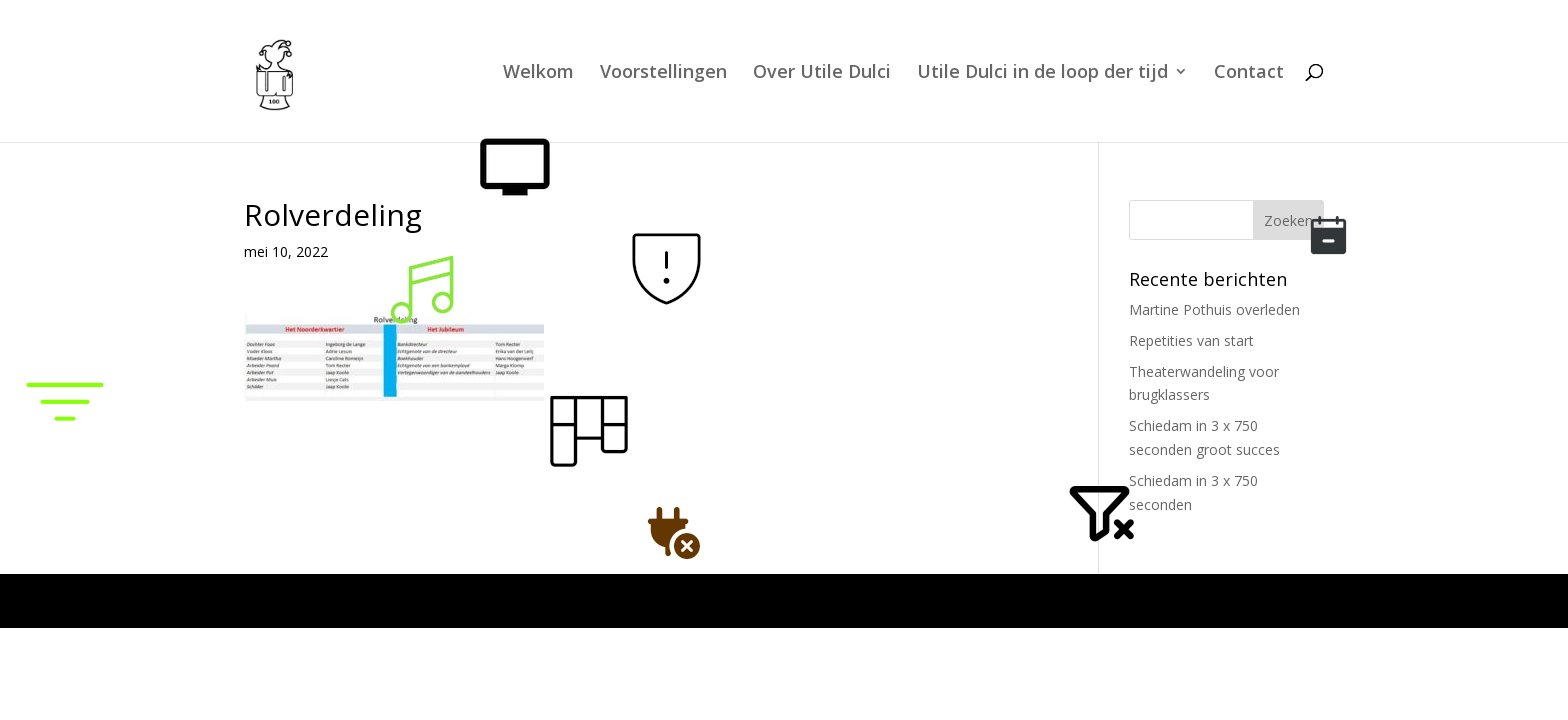 Image resolution: width=1568 pixels, height=720 pixels. I want to click on access music library or audio player, so click(426, 291).